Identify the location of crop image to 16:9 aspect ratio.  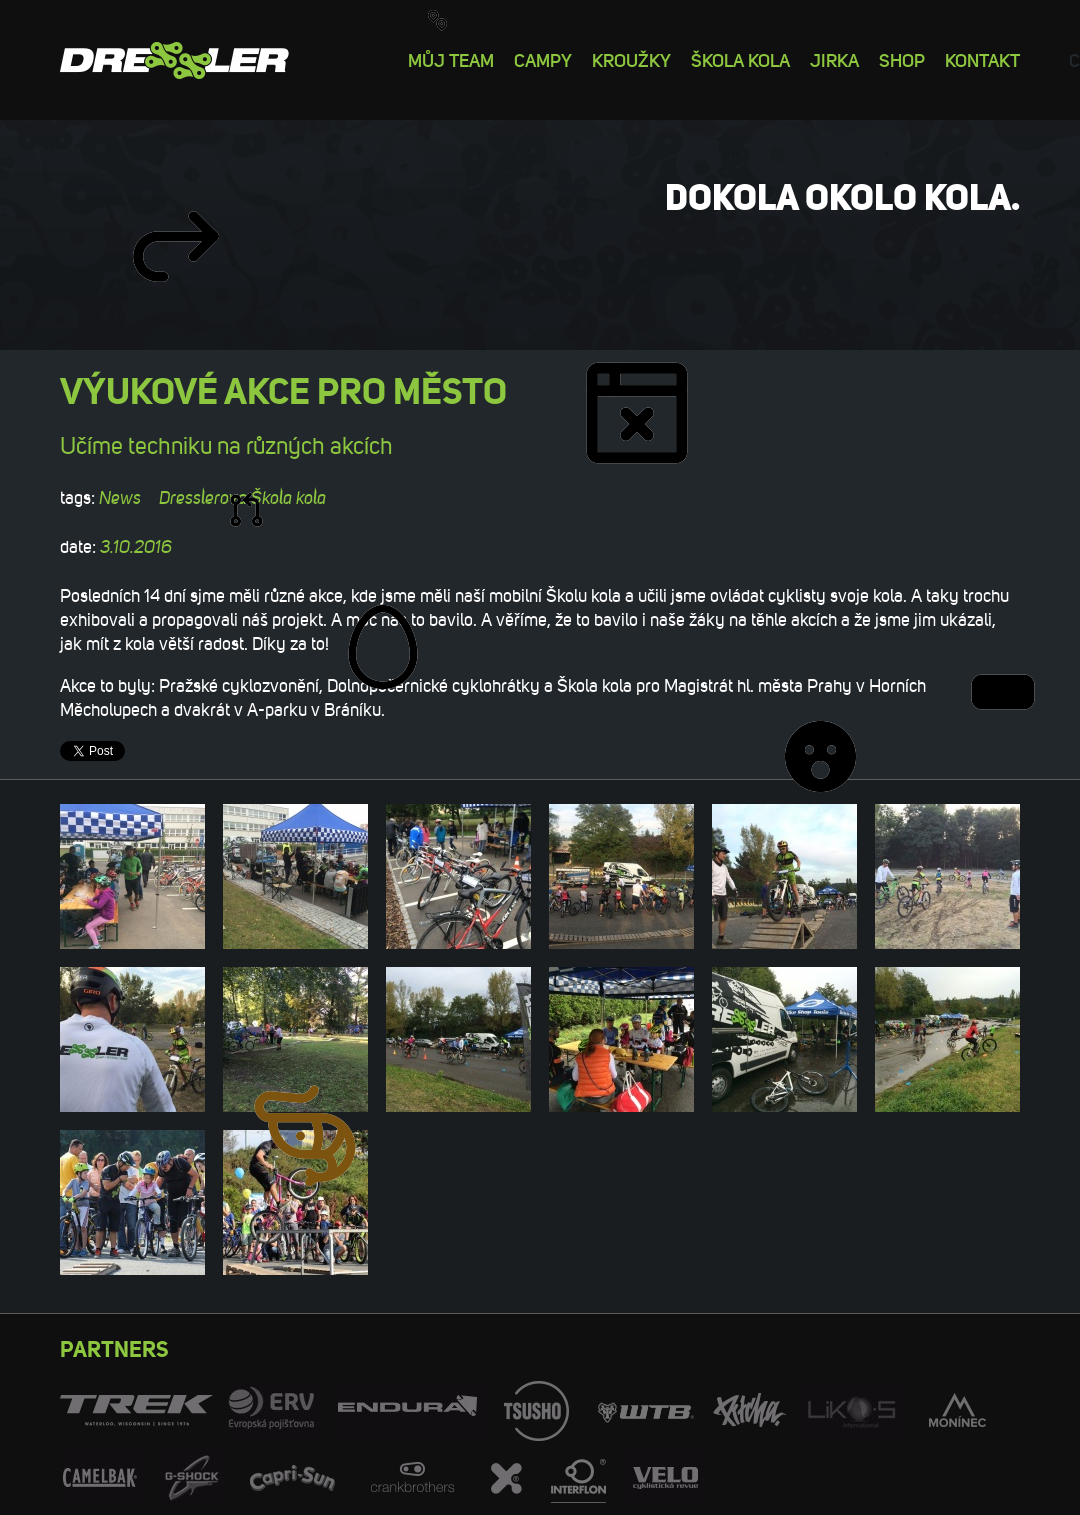
(1003, 692).